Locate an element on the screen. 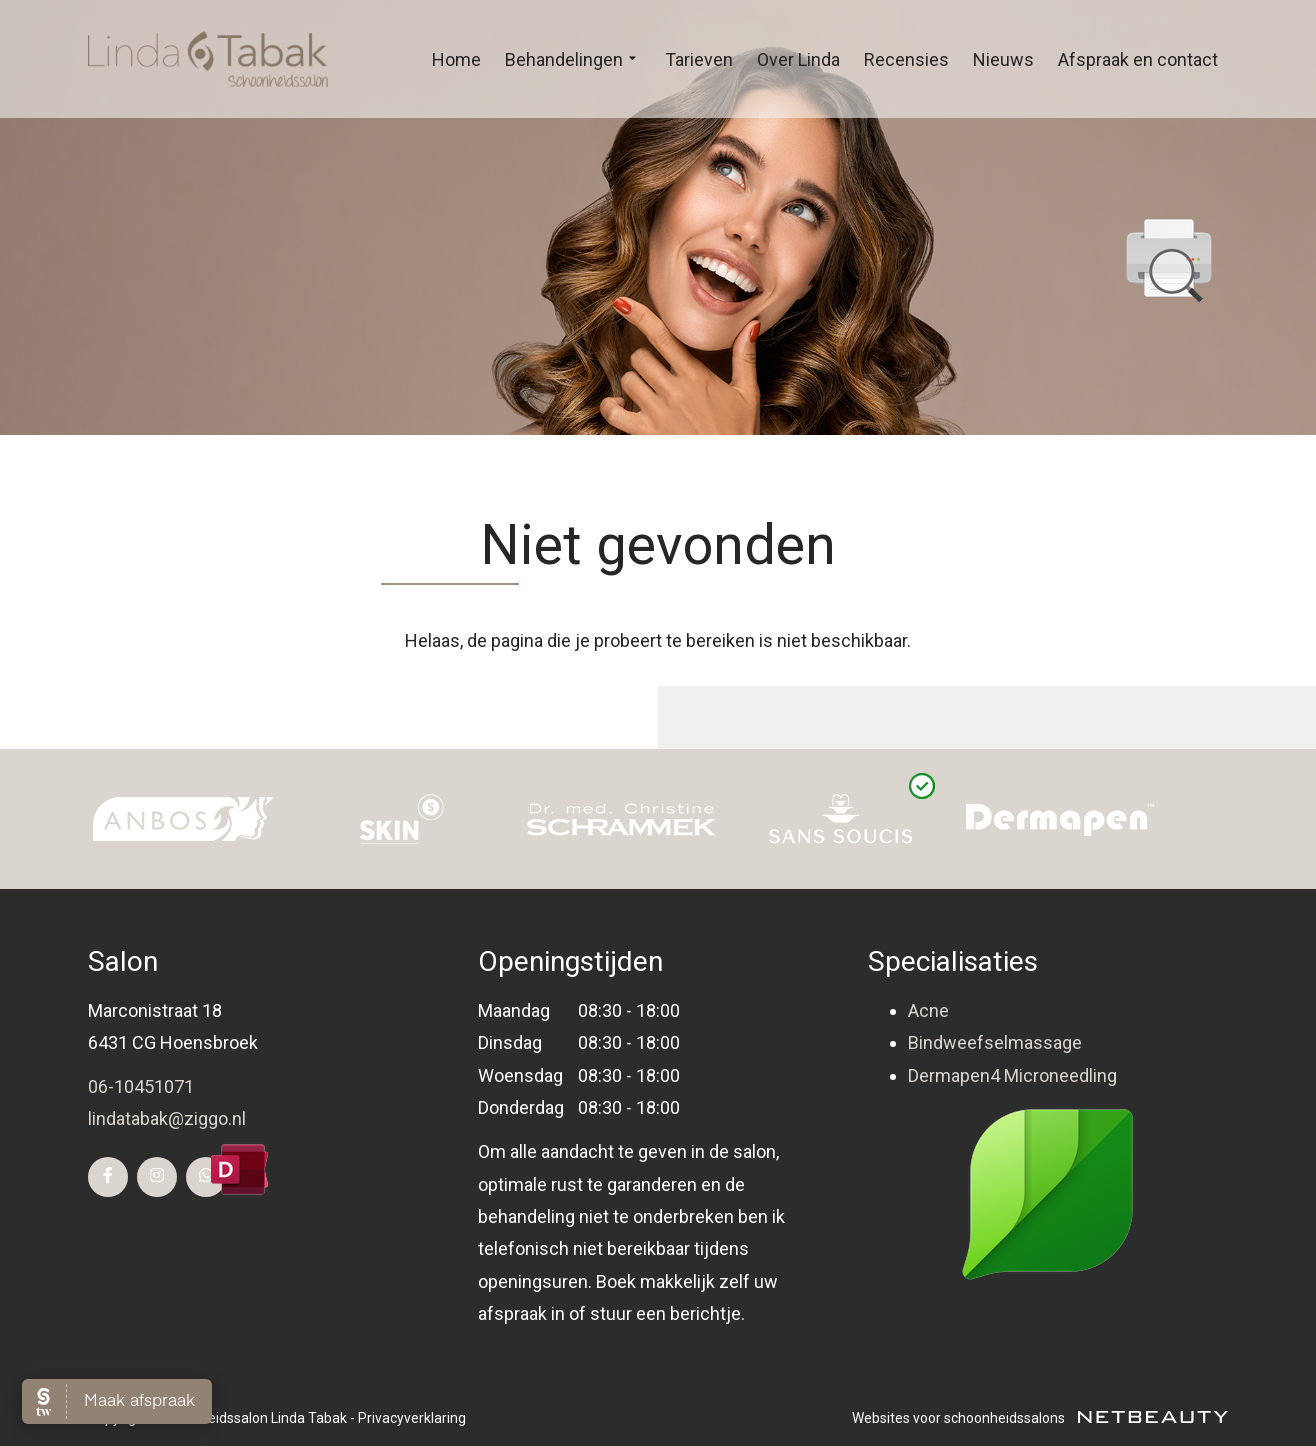 The height and width of the screenshot is (1446, 1316). open Microsoft Delve app is located at coordinates (239, 1169).